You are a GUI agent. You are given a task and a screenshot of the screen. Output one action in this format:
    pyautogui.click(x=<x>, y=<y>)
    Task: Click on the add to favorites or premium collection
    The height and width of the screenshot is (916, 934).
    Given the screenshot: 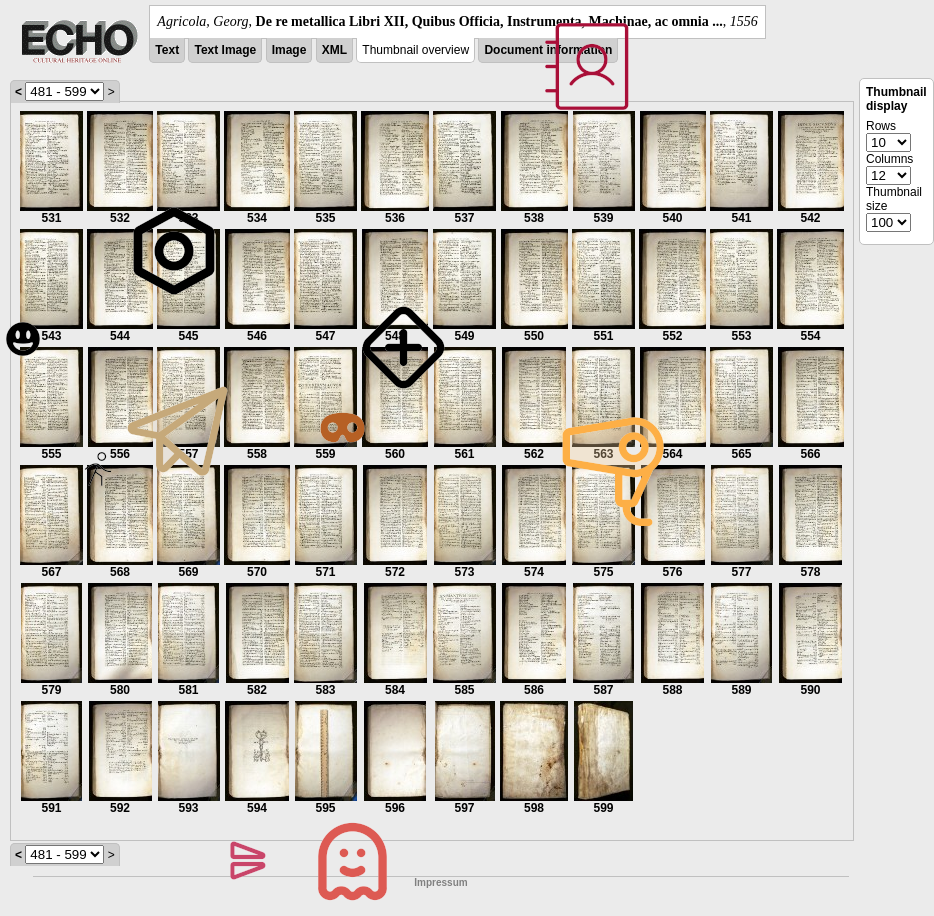 What is the action you would take?
    pyautogui.click(x=403, y=347)
    